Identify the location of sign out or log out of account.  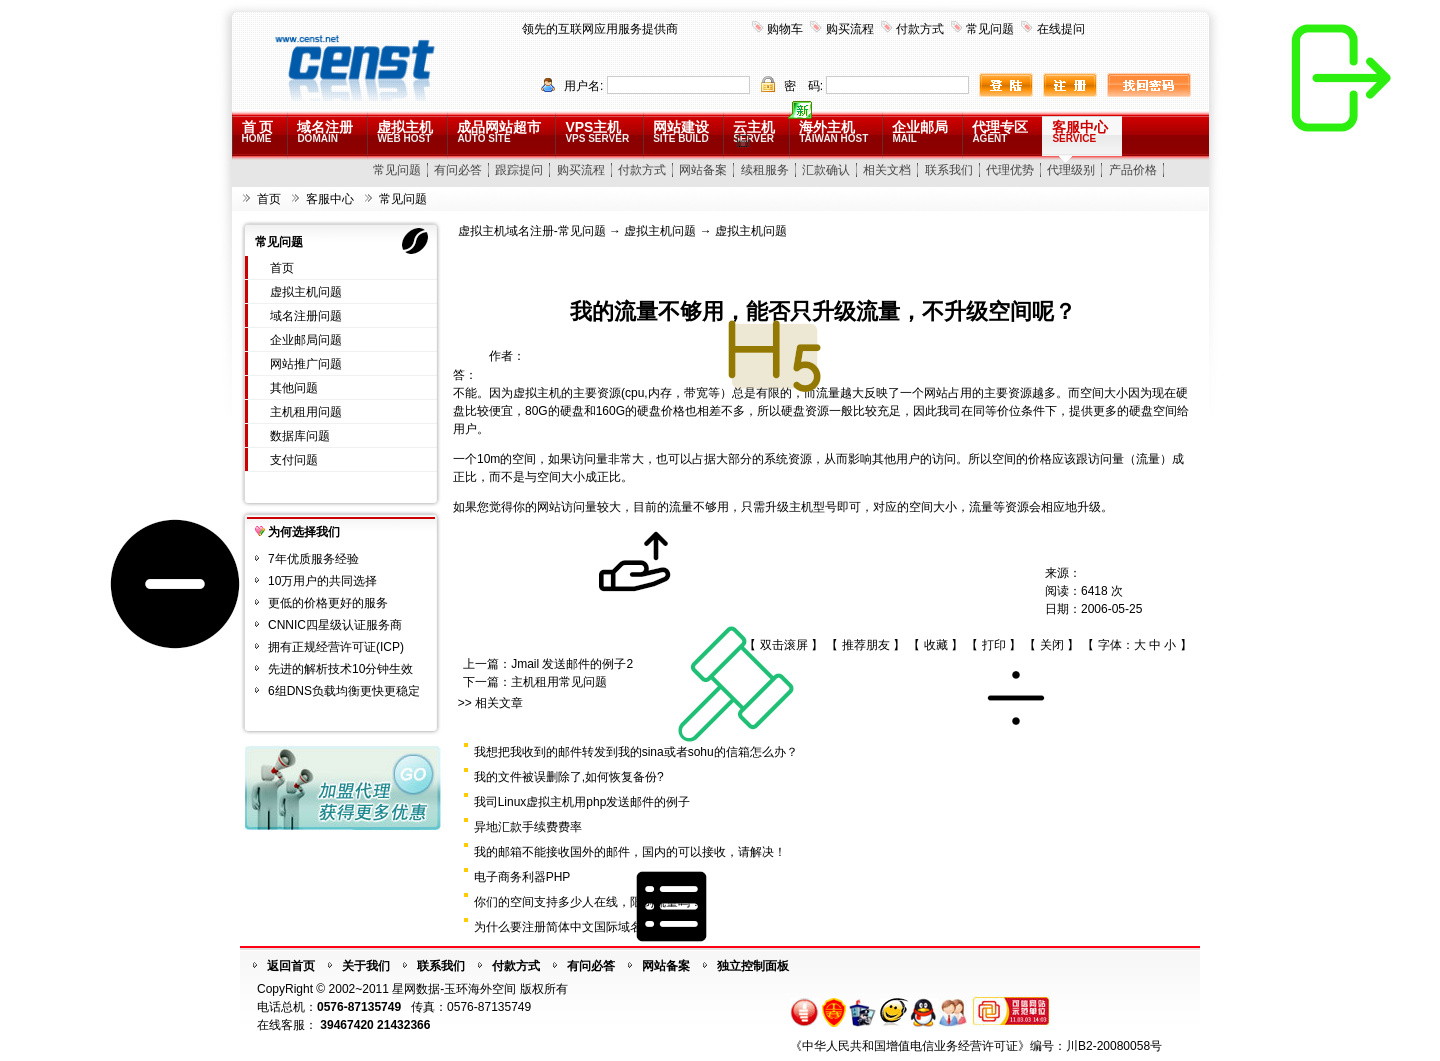
(1333, 78).